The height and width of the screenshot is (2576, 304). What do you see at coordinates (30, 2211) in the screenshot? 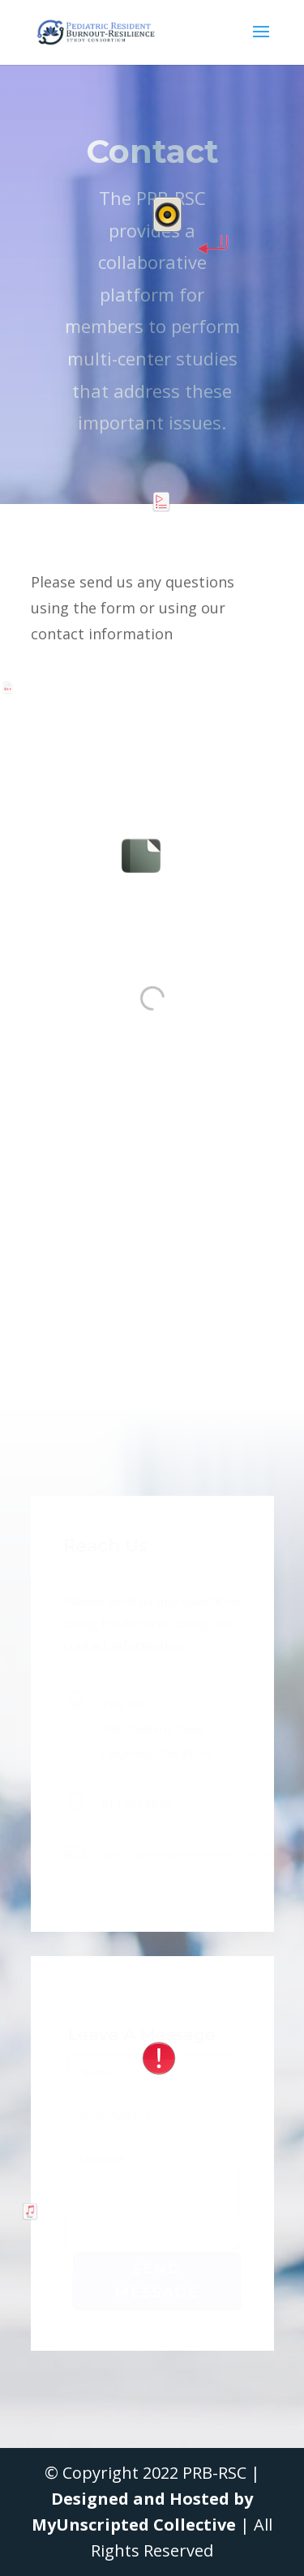
I see `a flac audio file in ogg container format` at bounding box center [30, 2211].